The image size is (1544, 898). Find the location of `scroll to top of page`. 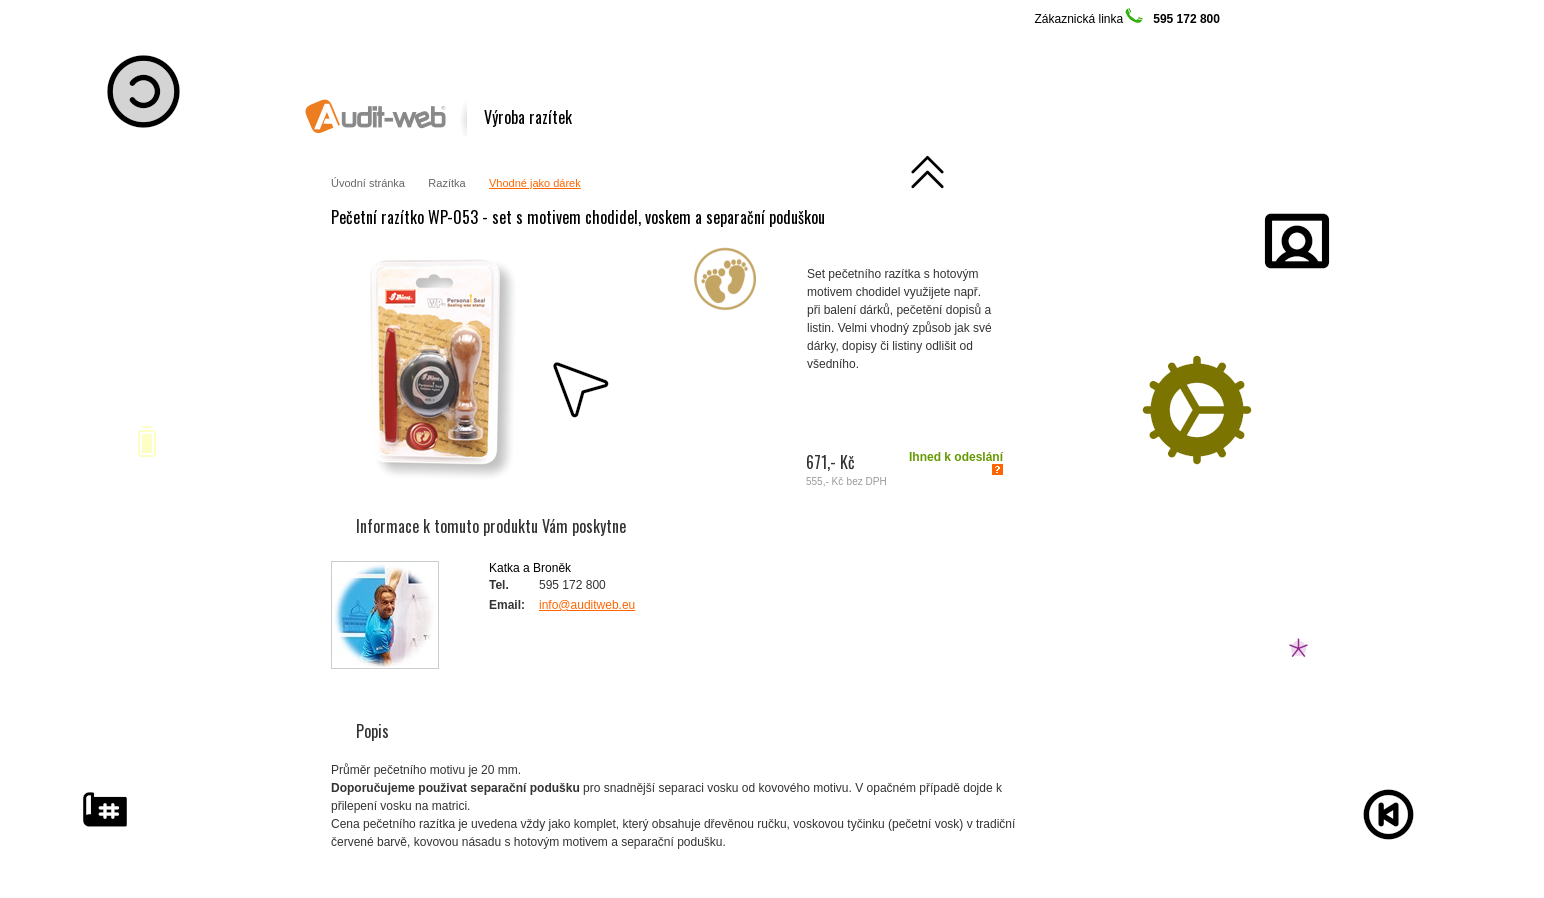

scroll to top of page is located at coordinates (927, 173).